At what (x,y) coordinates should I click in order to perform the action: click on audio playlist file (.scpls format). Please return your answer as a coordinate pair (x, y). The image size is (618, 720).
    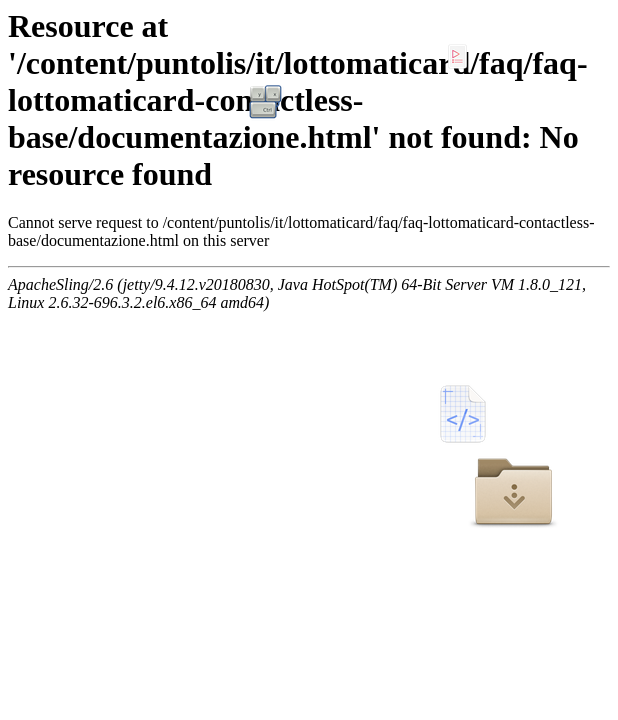
    Looking at the image, I should click on (457, 56).